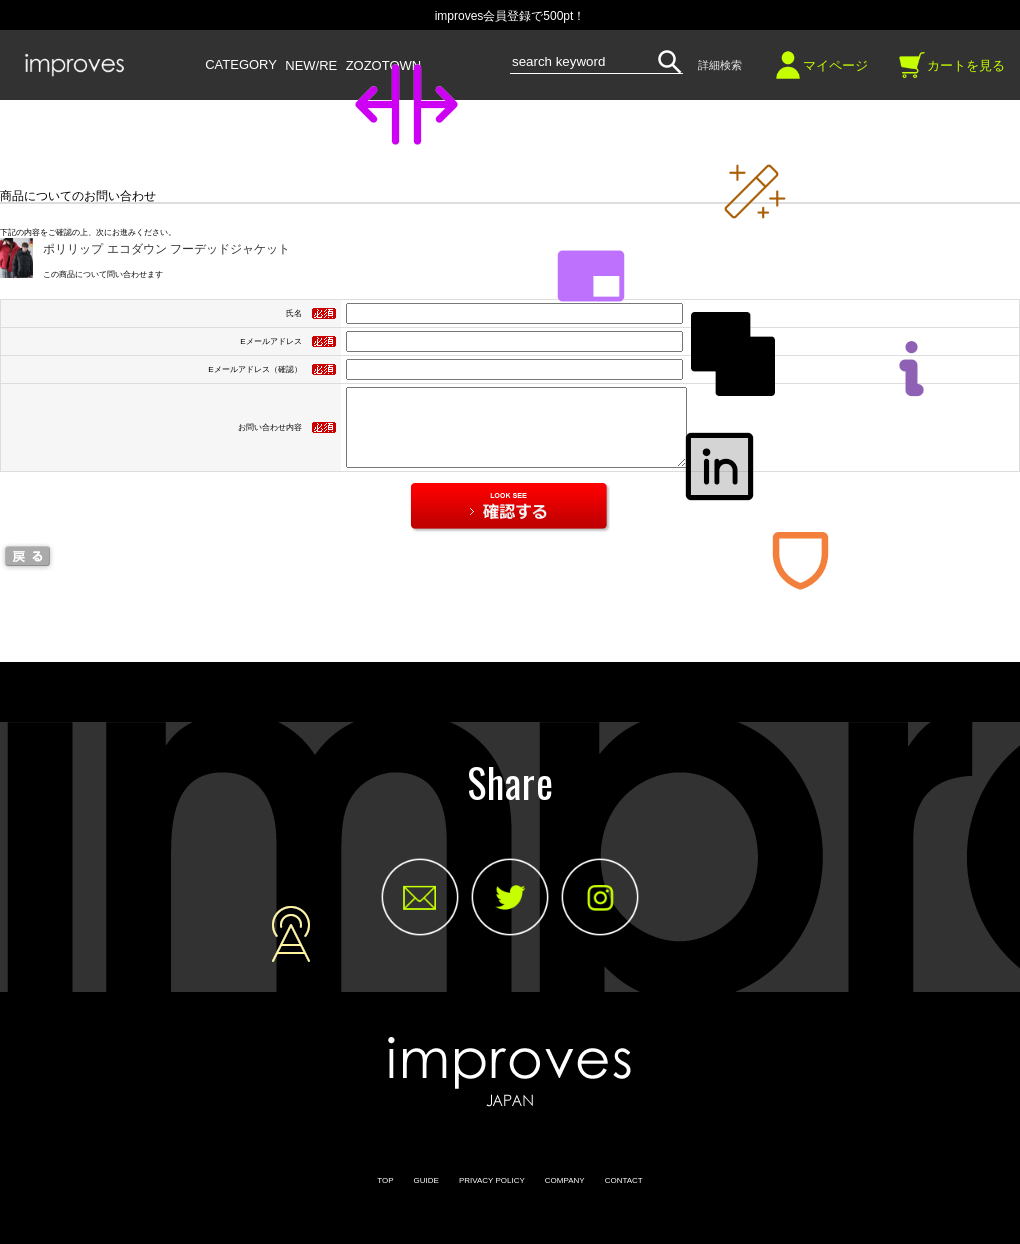 The height and width of the screenshot is (1244, 1020). What do you see at coordinates (291, 935) in the screenshot?
I see `indicates cellular network signal or connectivity` at bounding box center [291, 935].